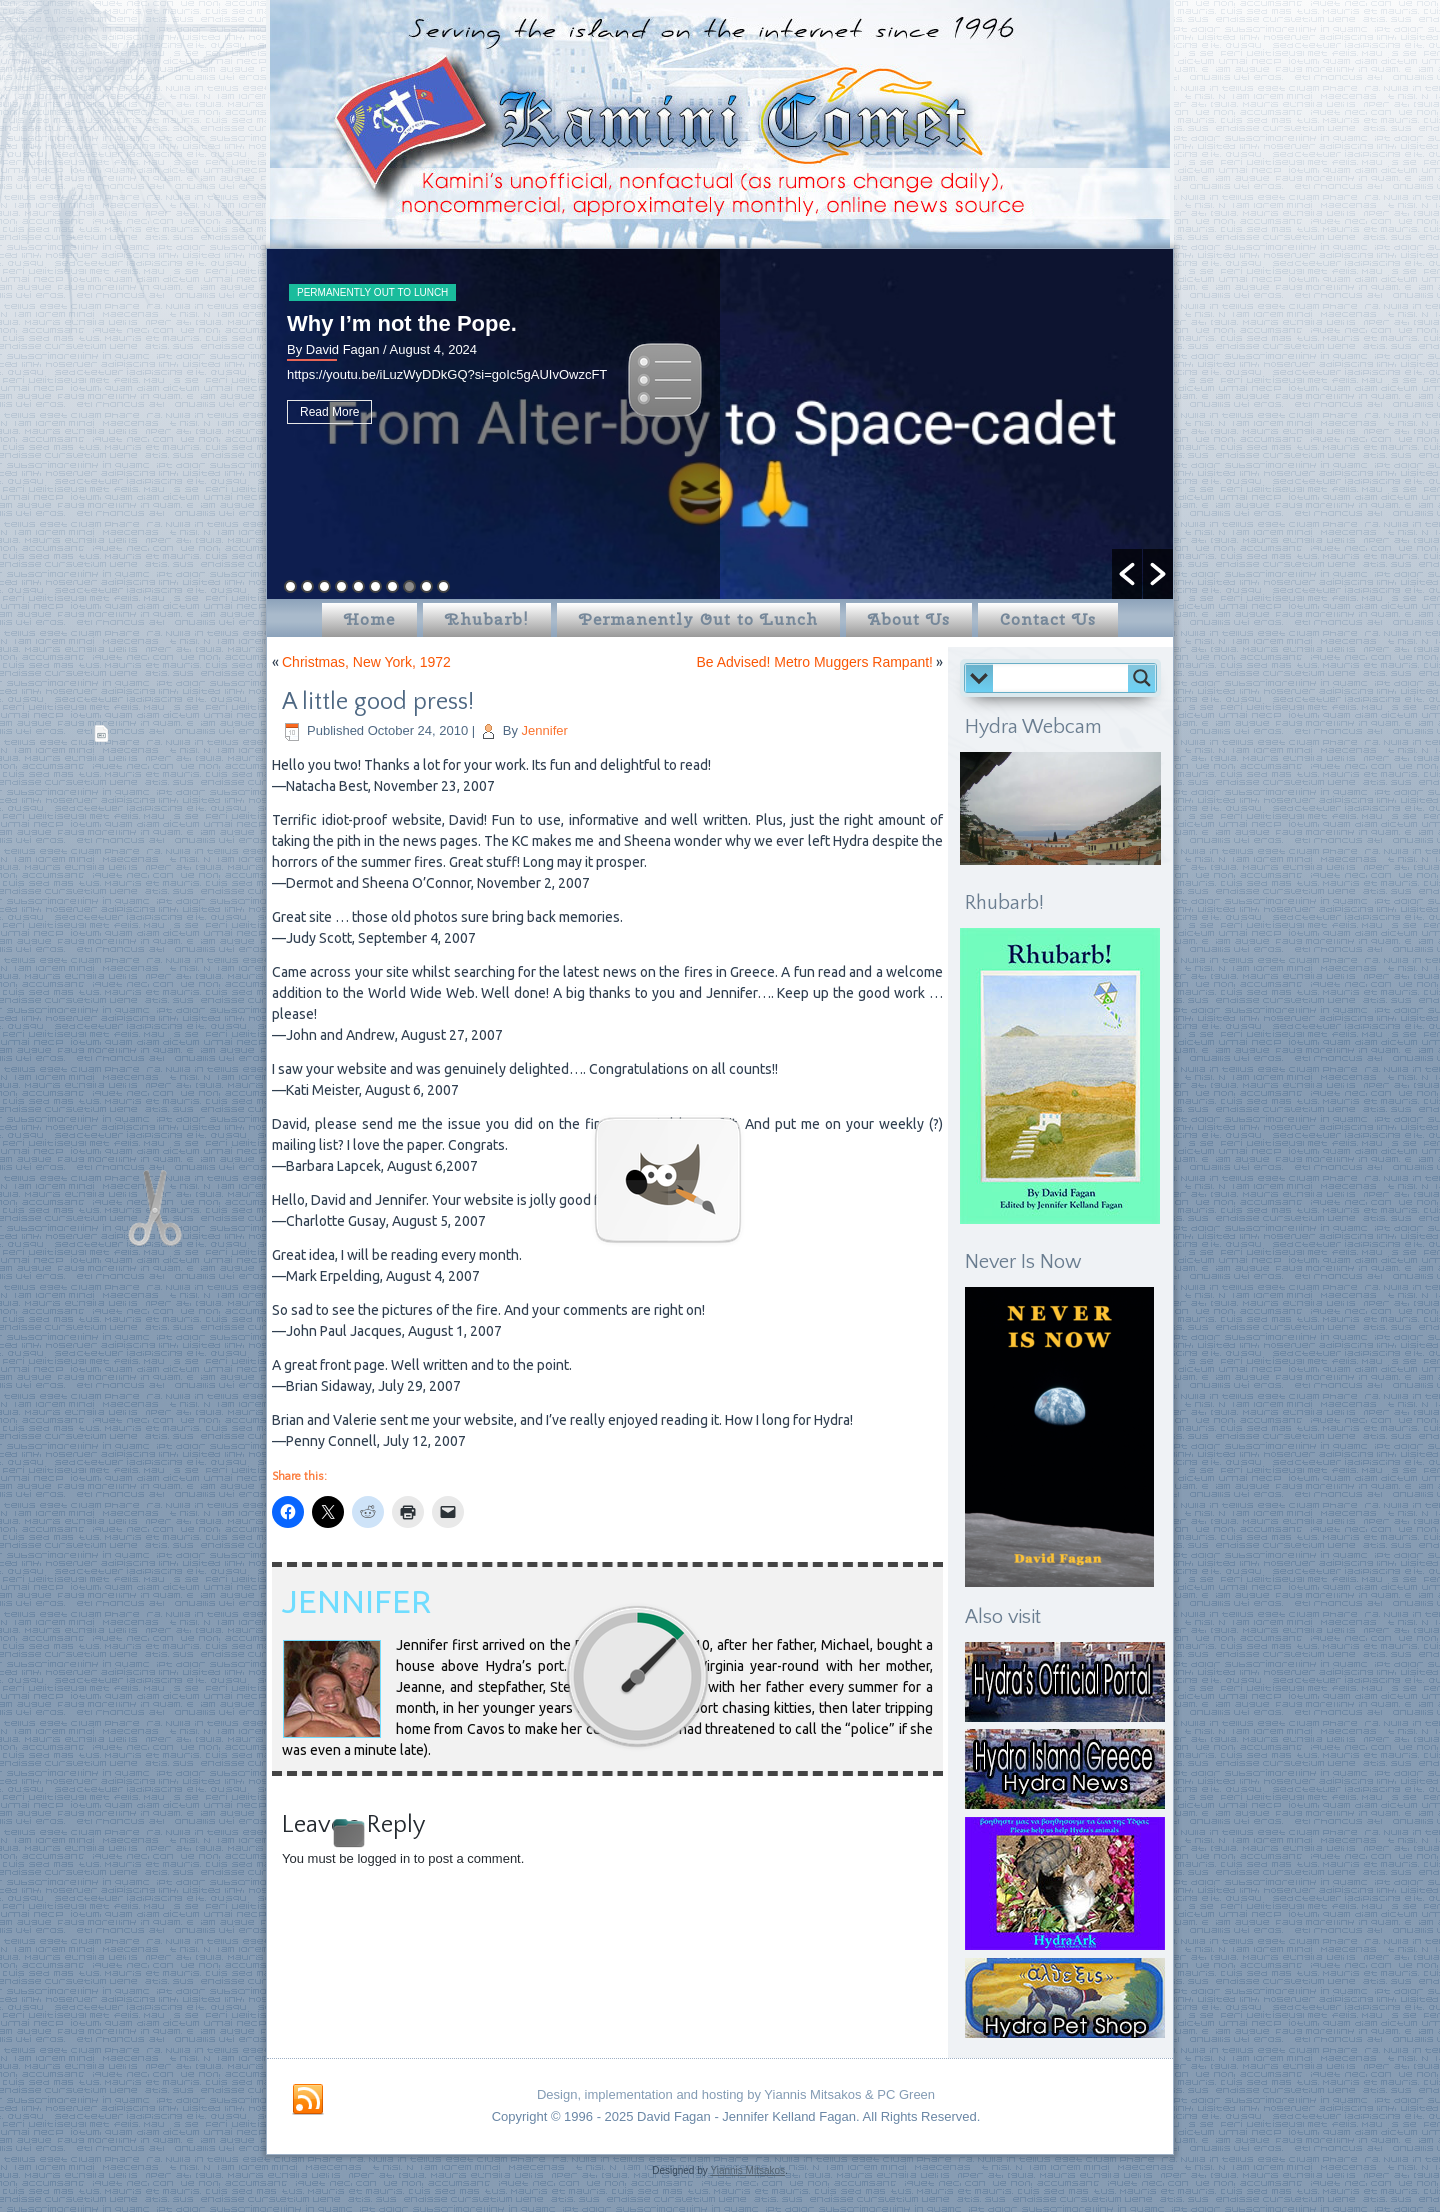 This screenshot has width=1440, height=2212. Describe the element at coordinates (637, 1676) in the screenshot. I see `open sysprof system profiler` at that location.